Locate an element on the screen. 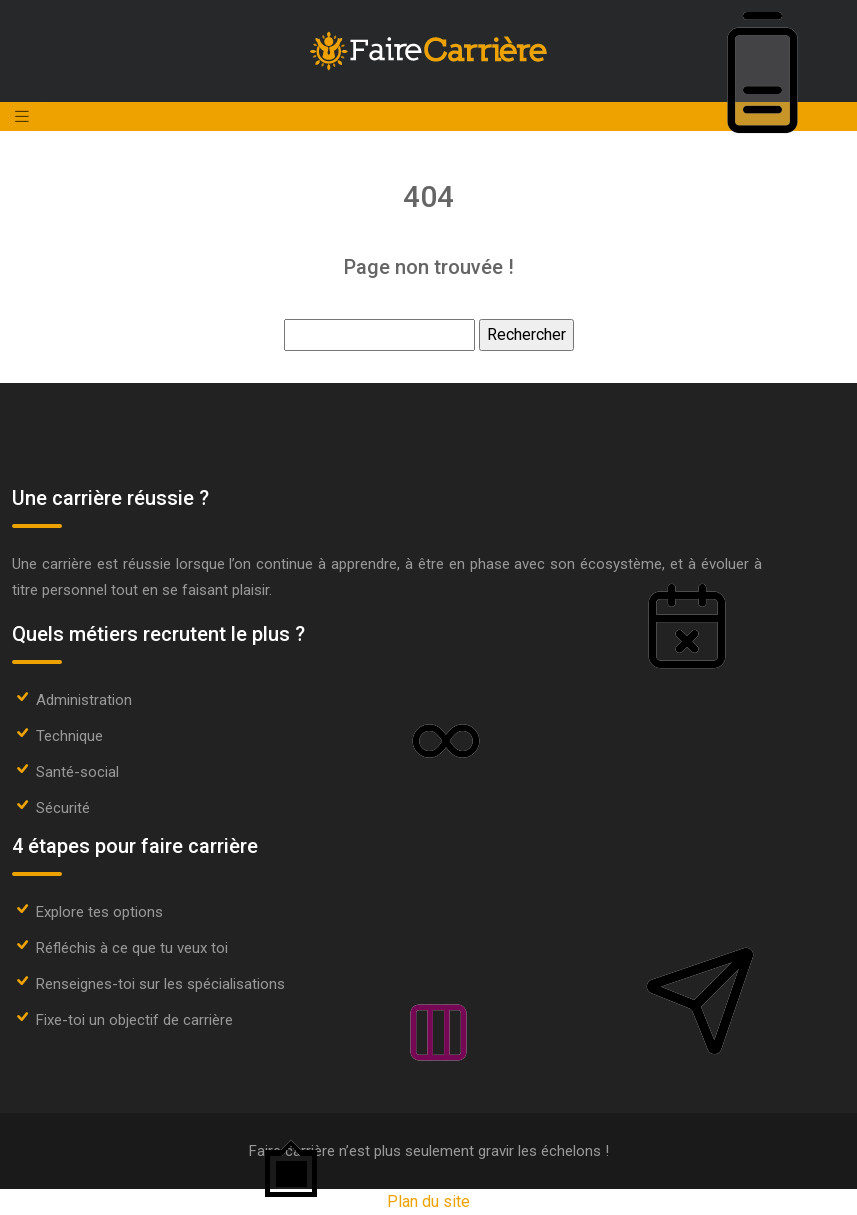 The width and height of the screenshot is (857, 1215). cancel or delete a scheduled event is located at coordinates (687, 626).